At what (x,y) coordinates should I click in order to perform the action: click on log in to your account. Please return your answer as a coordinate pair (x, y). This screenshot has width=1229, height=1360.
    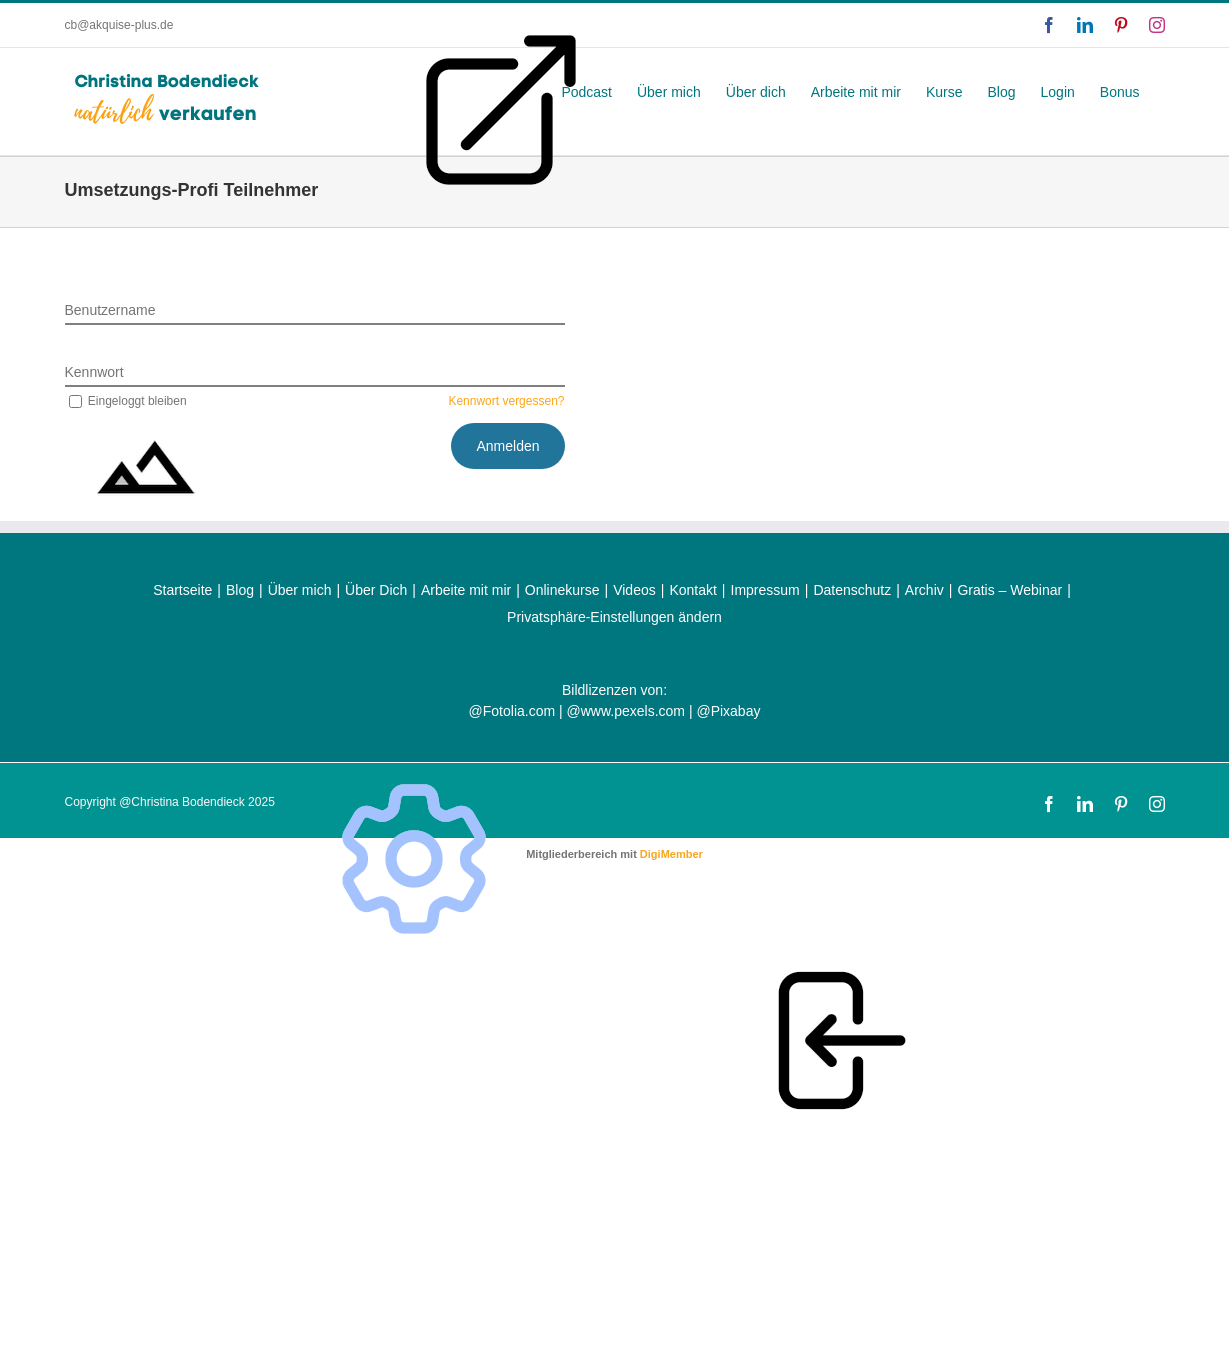
    Looking at the image, I should click on (831, 1040).